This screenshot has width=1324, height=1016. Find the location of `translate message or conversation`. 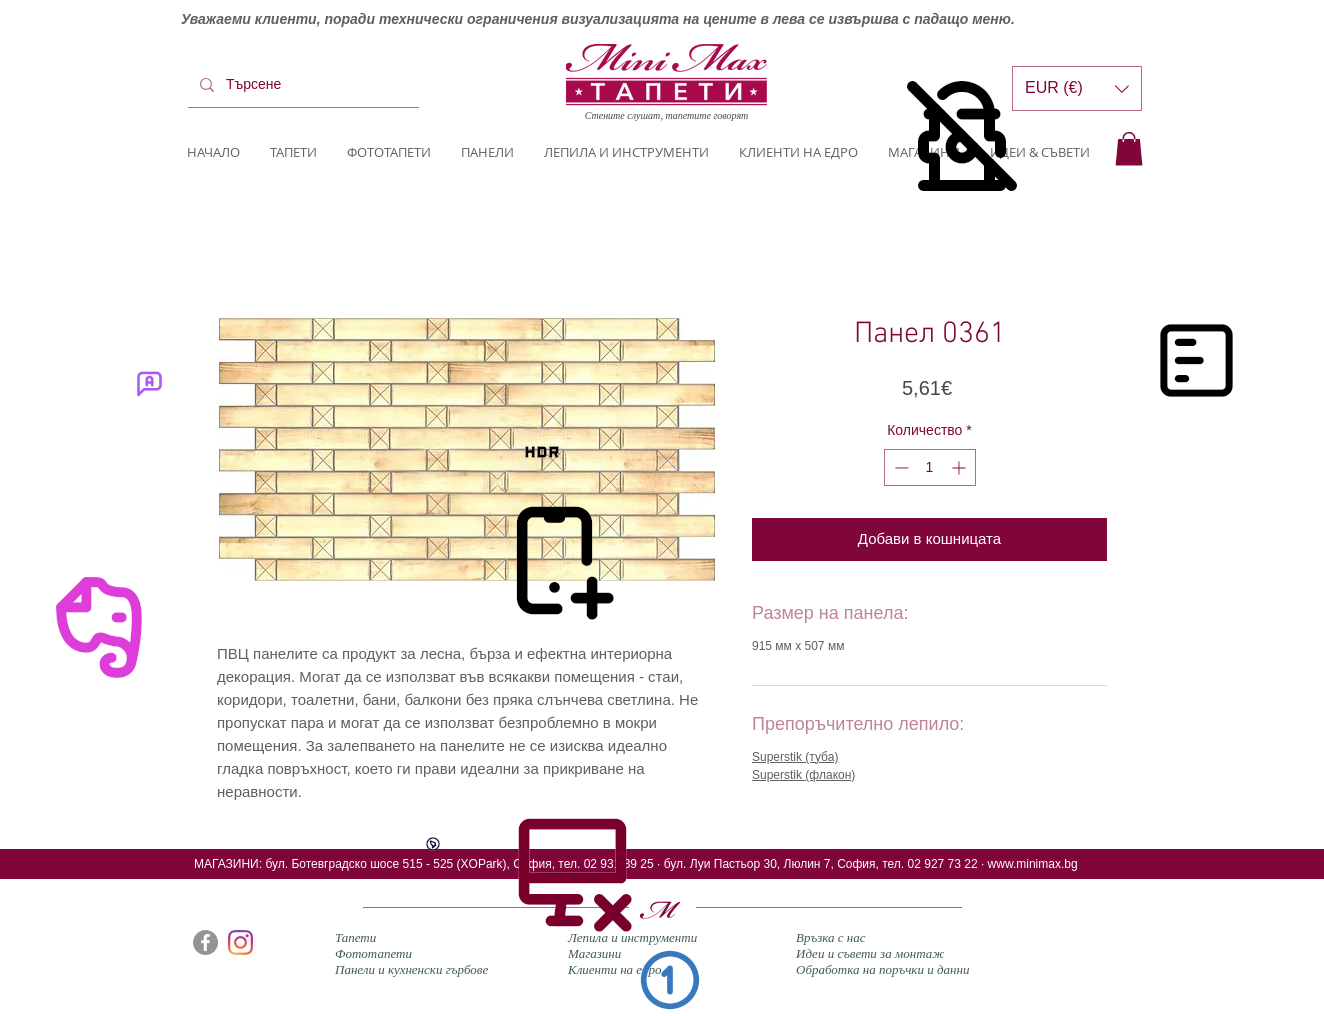

translate message or conversation is located at coordinates (149, 382).